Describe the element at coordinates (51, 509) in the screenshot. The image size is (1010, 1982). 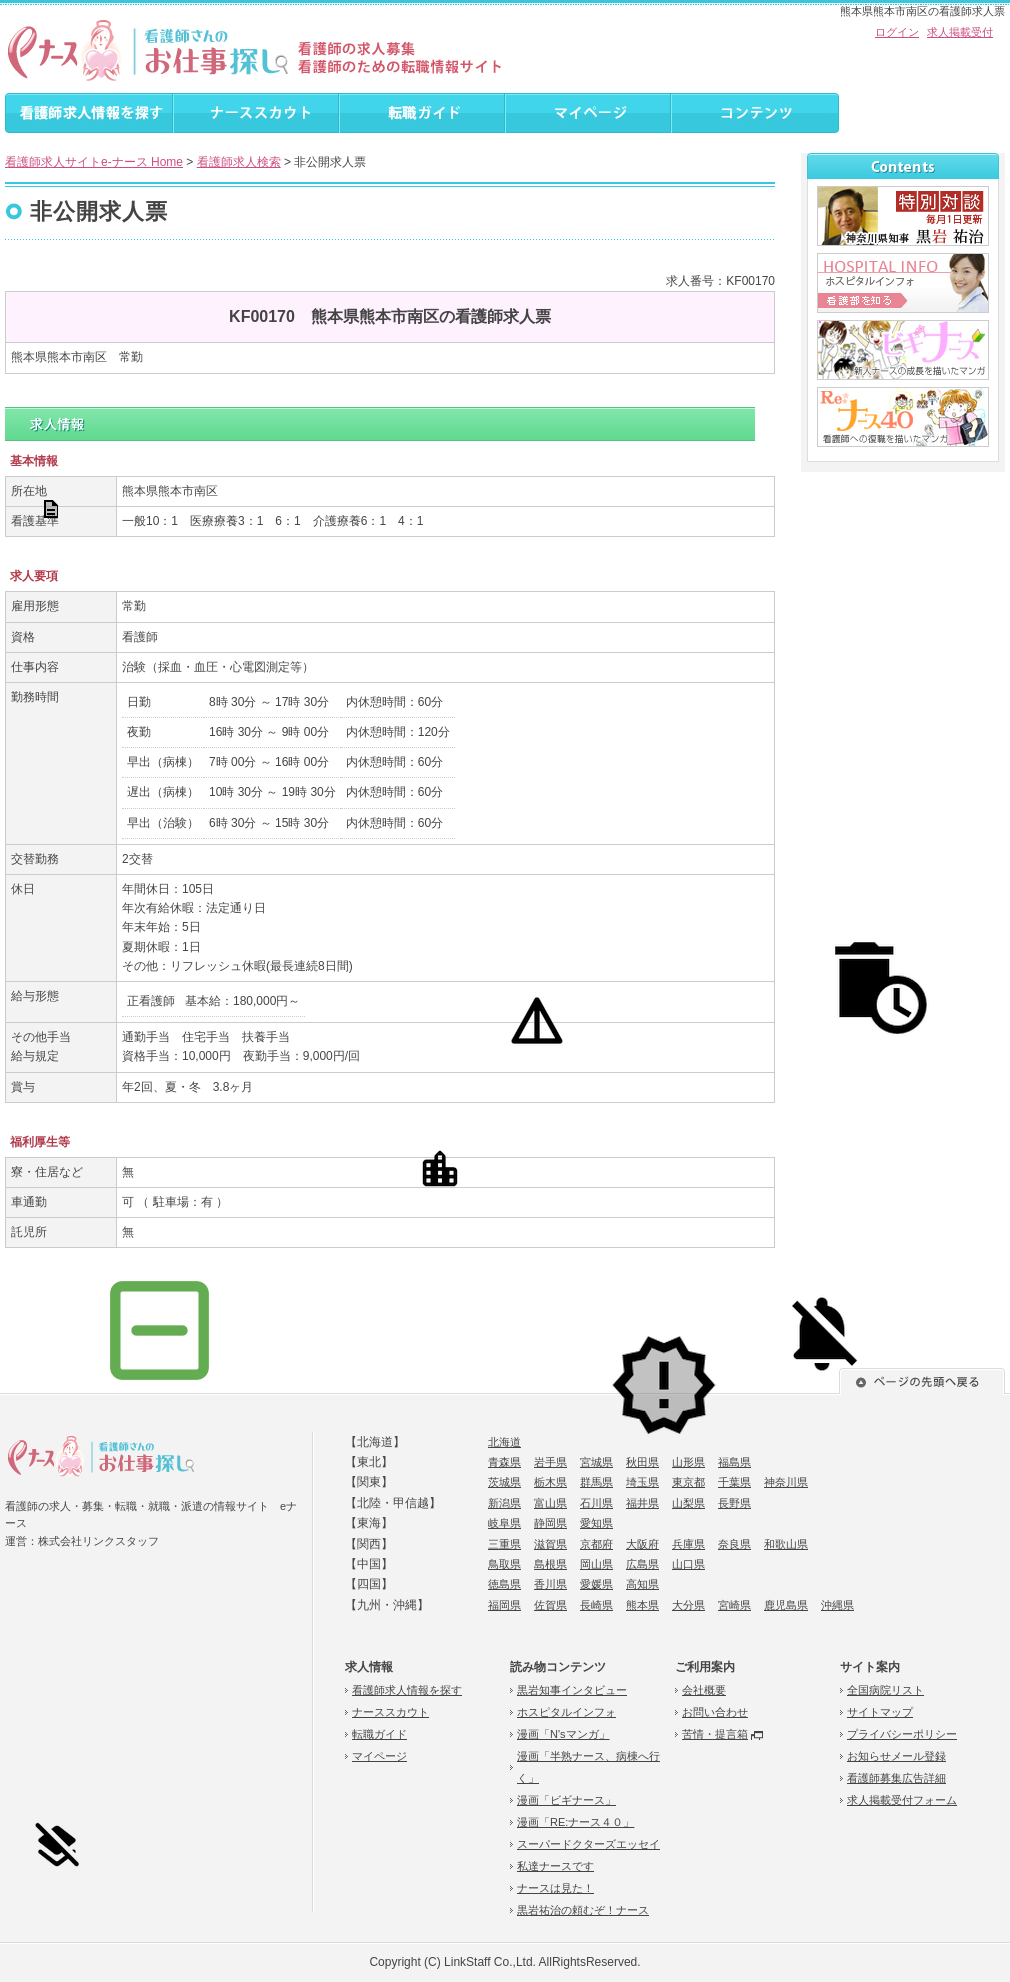
I see `view document details` at that location.